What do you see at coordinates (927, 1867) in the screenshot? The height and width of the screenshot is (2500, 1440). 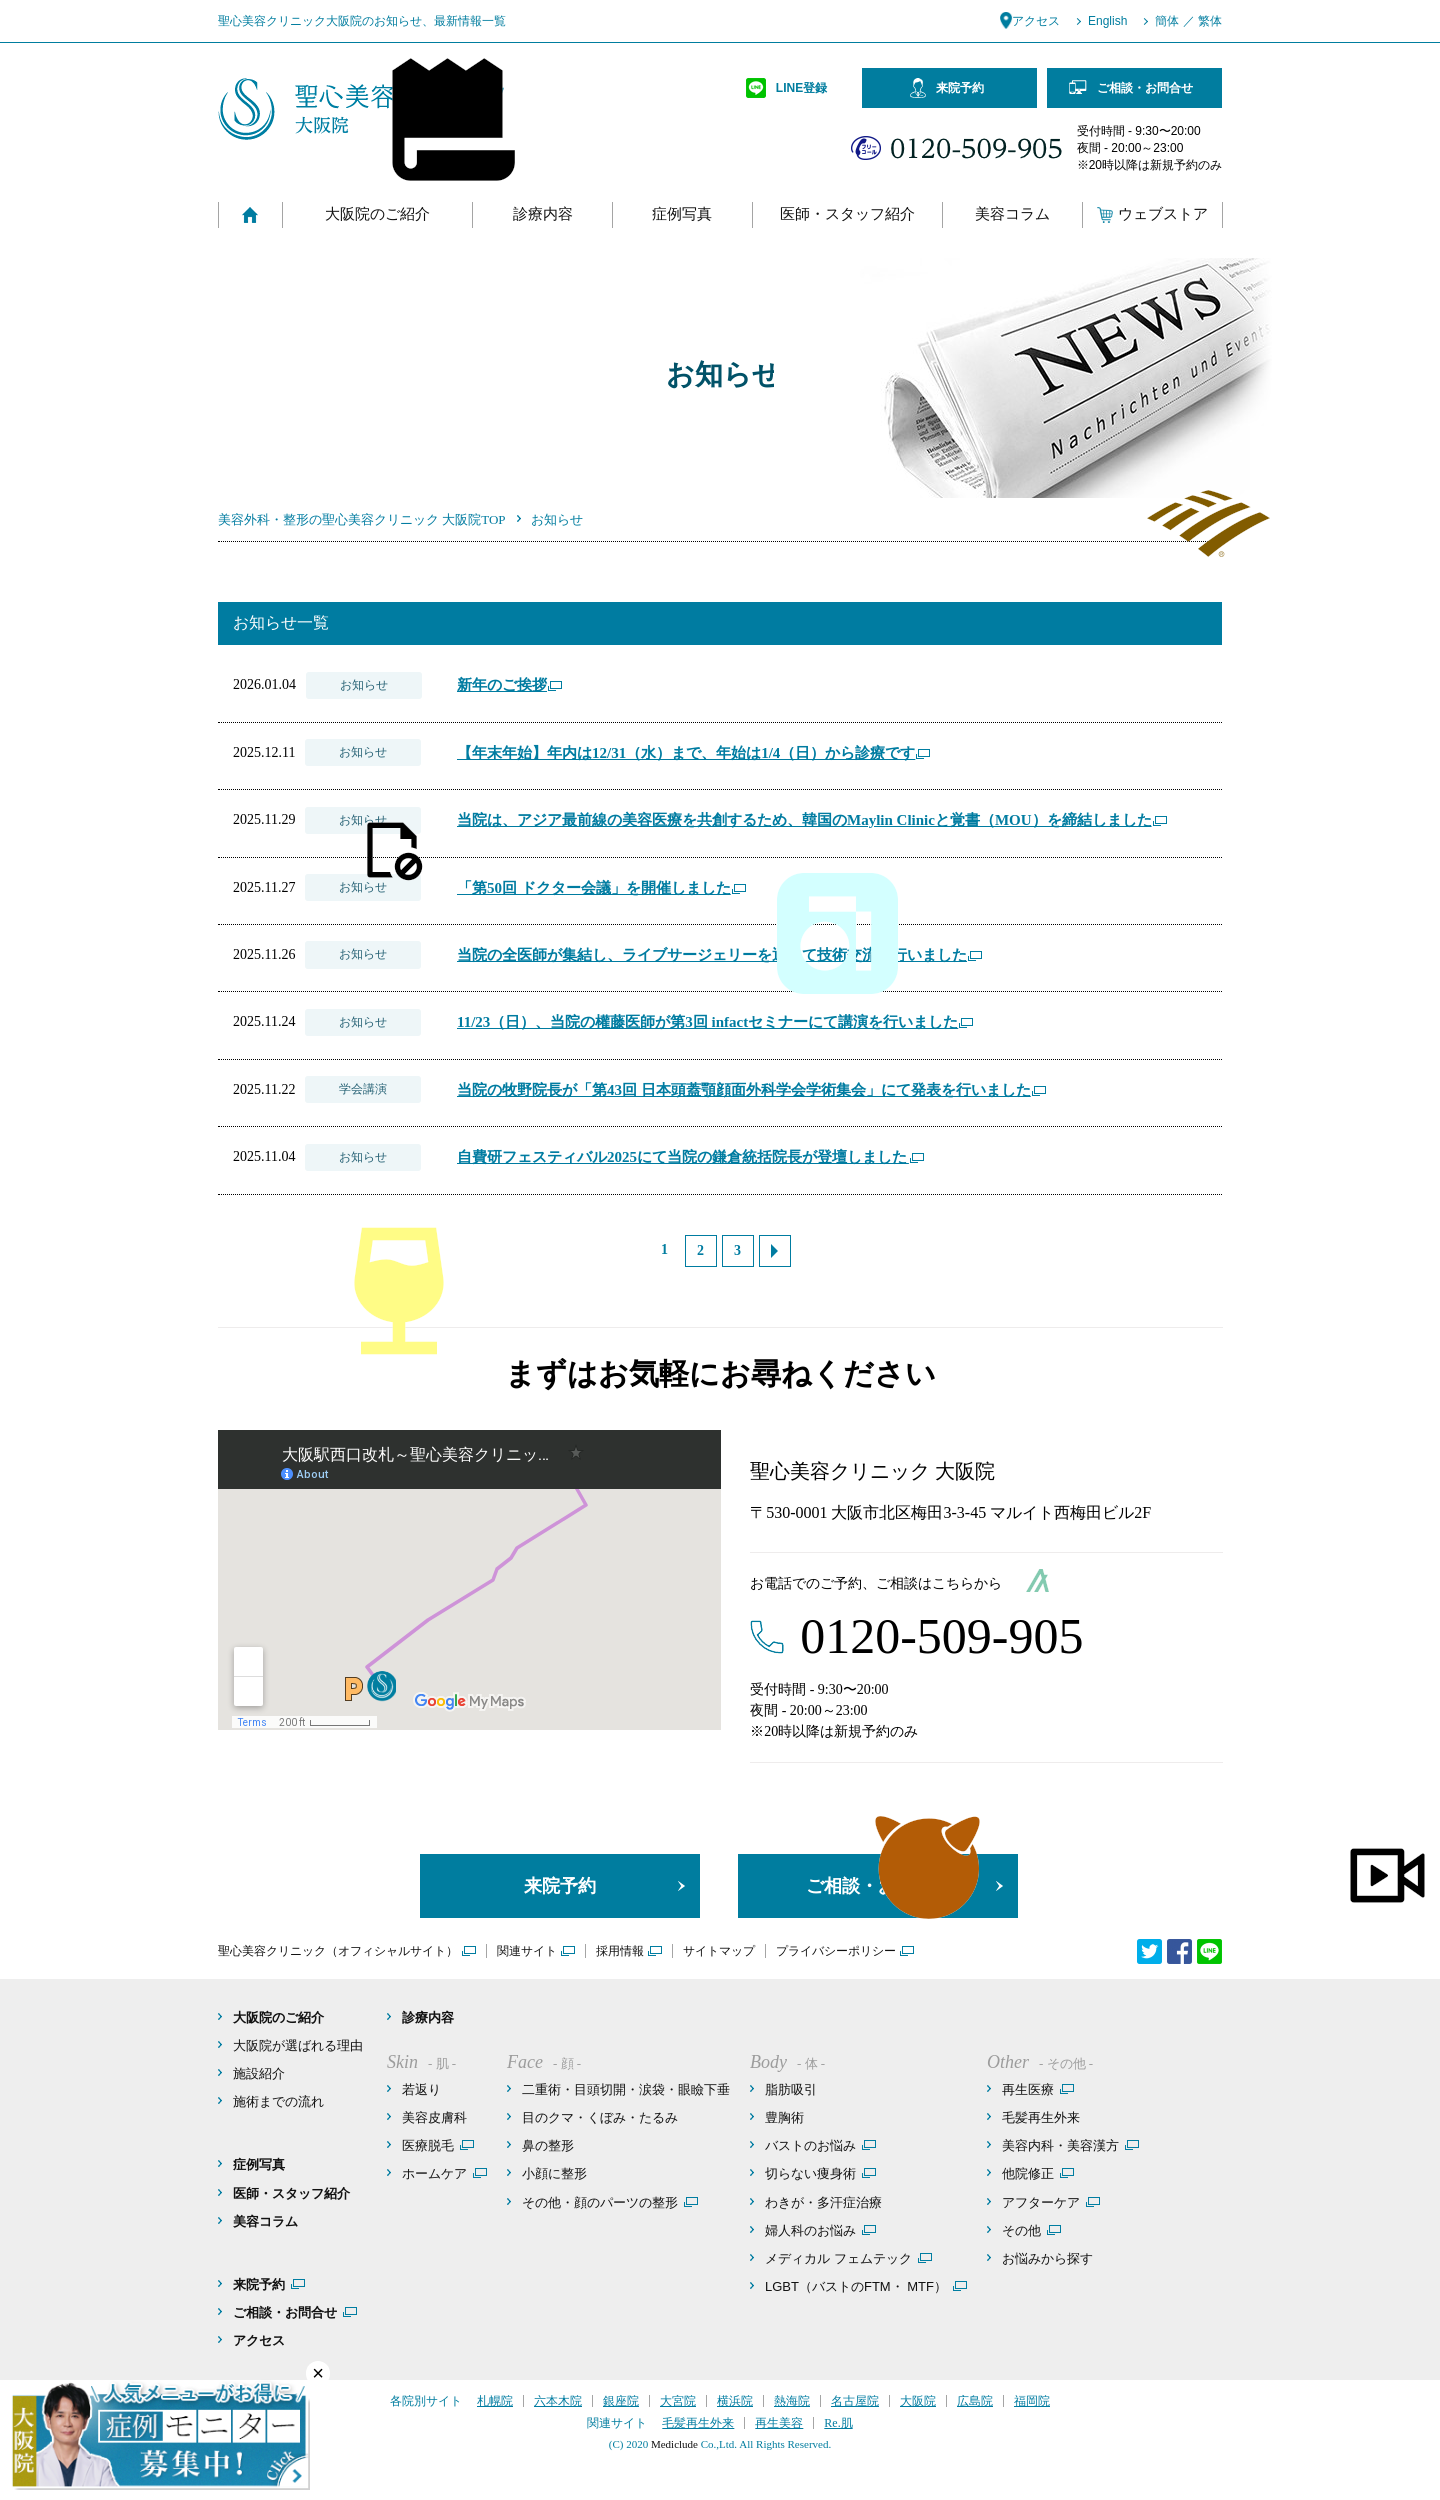 I see `freebsd operating system logo` at bounding box center [927, 1867].